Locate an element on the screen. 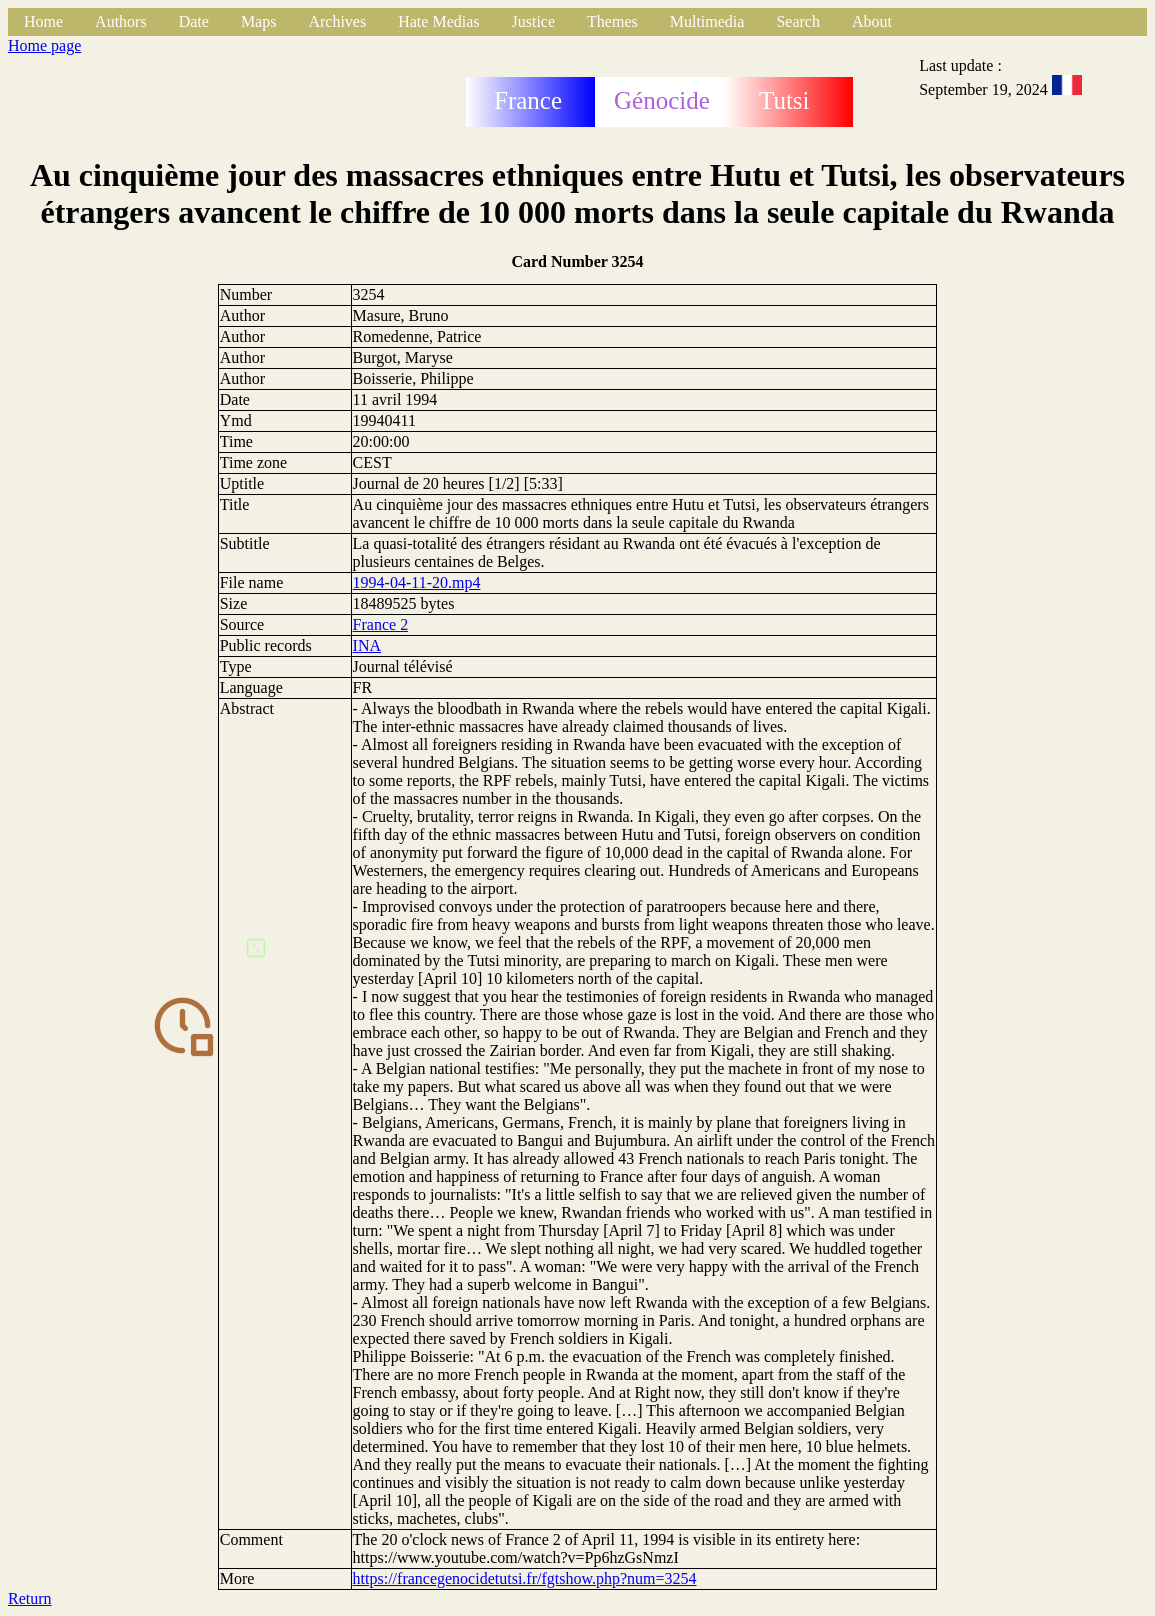 This screenshot has height=1616, width=1155. stop a running timer is located at coordinates (182, 1025).